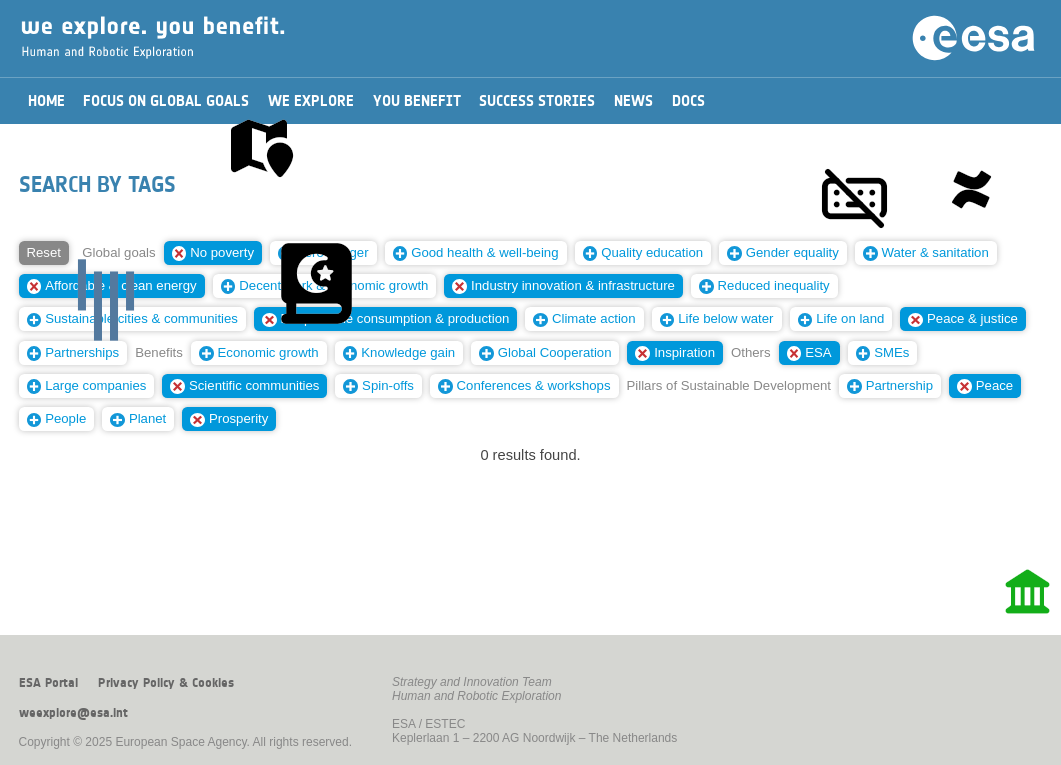 Image resolution: width=1061 pixels, height=765 pixels. I want to click on open Confluence workspace, so click(971, 189).